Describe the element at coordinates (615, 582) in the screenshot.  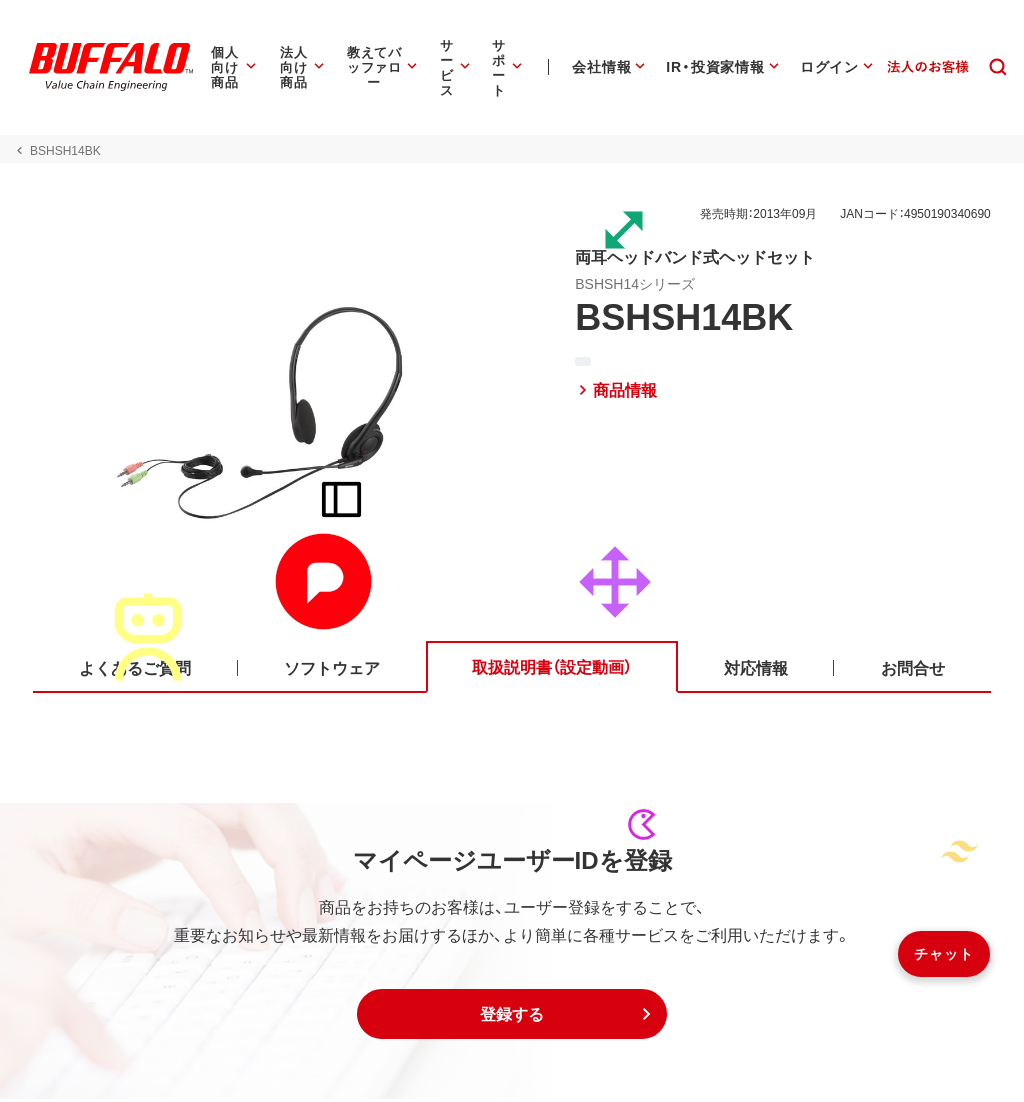
I see `drag to reposition element` at that location.